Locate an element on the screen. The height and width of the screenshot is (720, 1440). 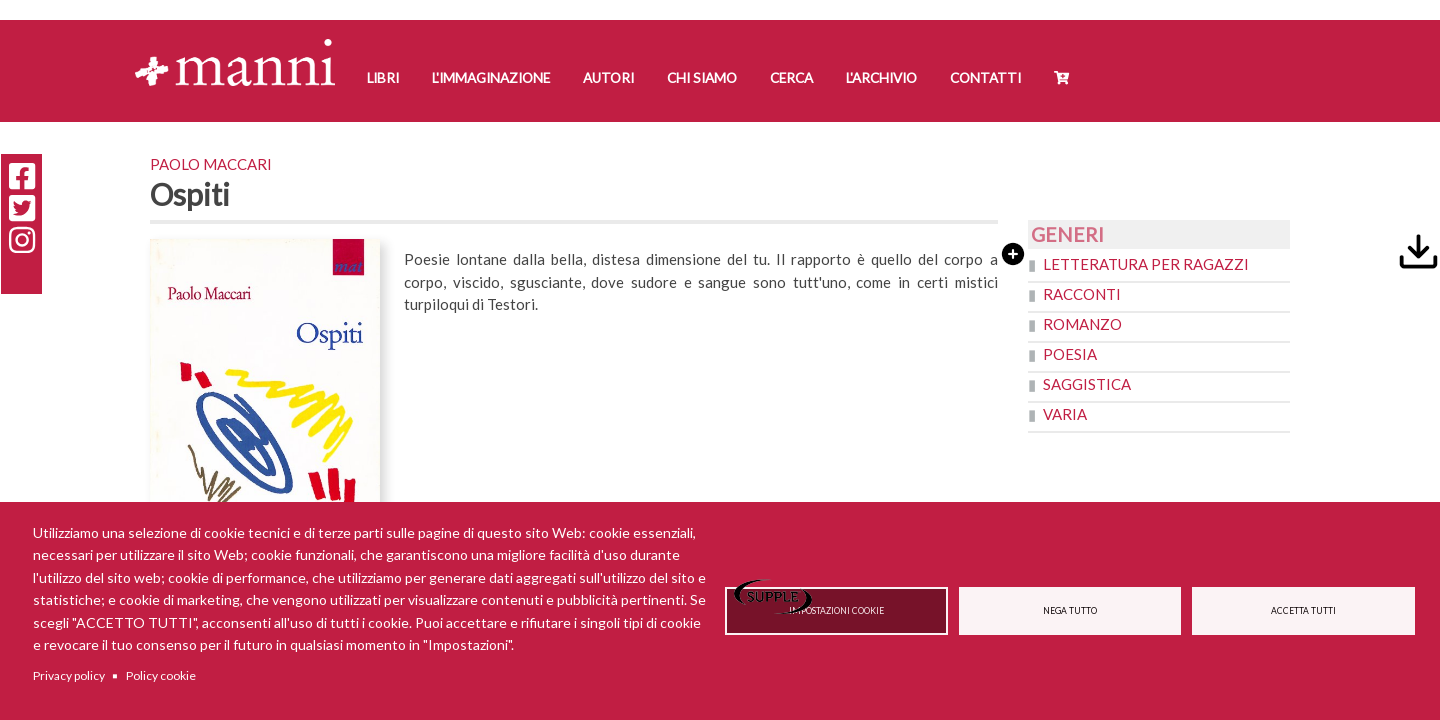
download a file or document is located at coordinates (1418, 252).